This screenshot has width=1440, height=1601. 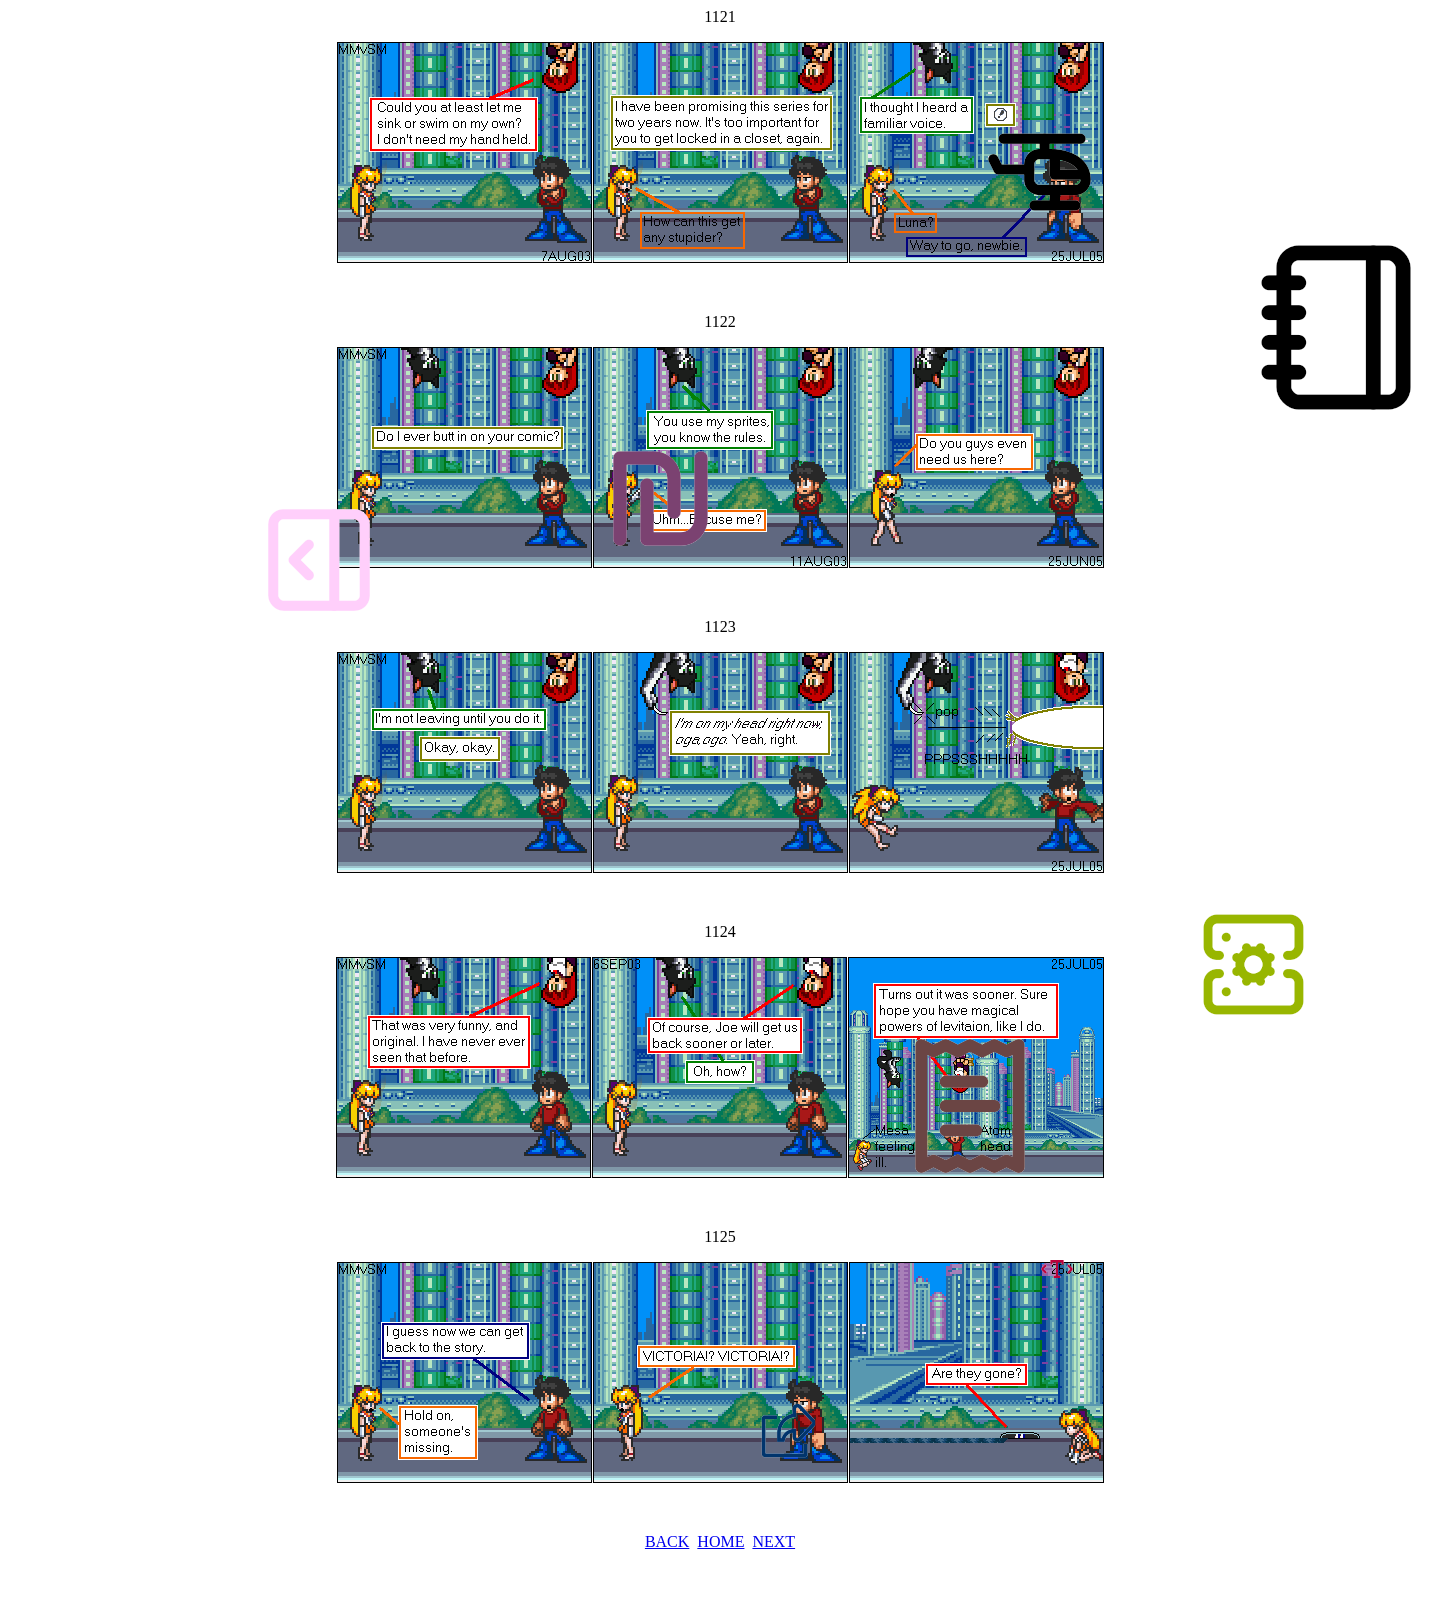 What do you see at coordinates (1343, 327) in the screenshot?
I see `open your notebook` at bounding box center [1343, 327].